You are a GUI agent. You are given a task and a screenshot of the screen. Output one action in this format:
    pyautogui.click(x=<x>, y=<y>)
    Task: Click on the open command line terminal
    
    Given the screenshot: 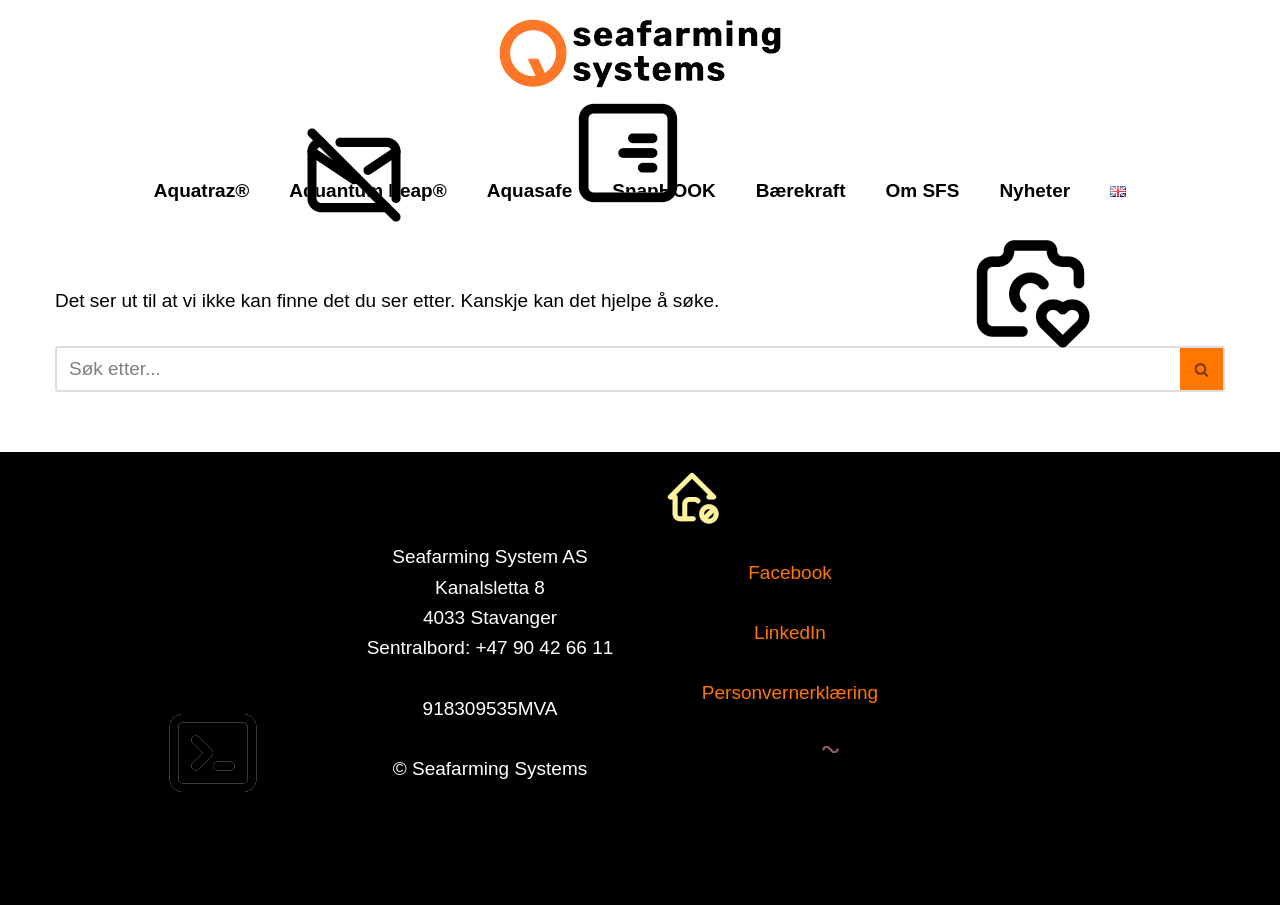 What is the action you would take?
    pyautogui.click(x=213, y=753)
    